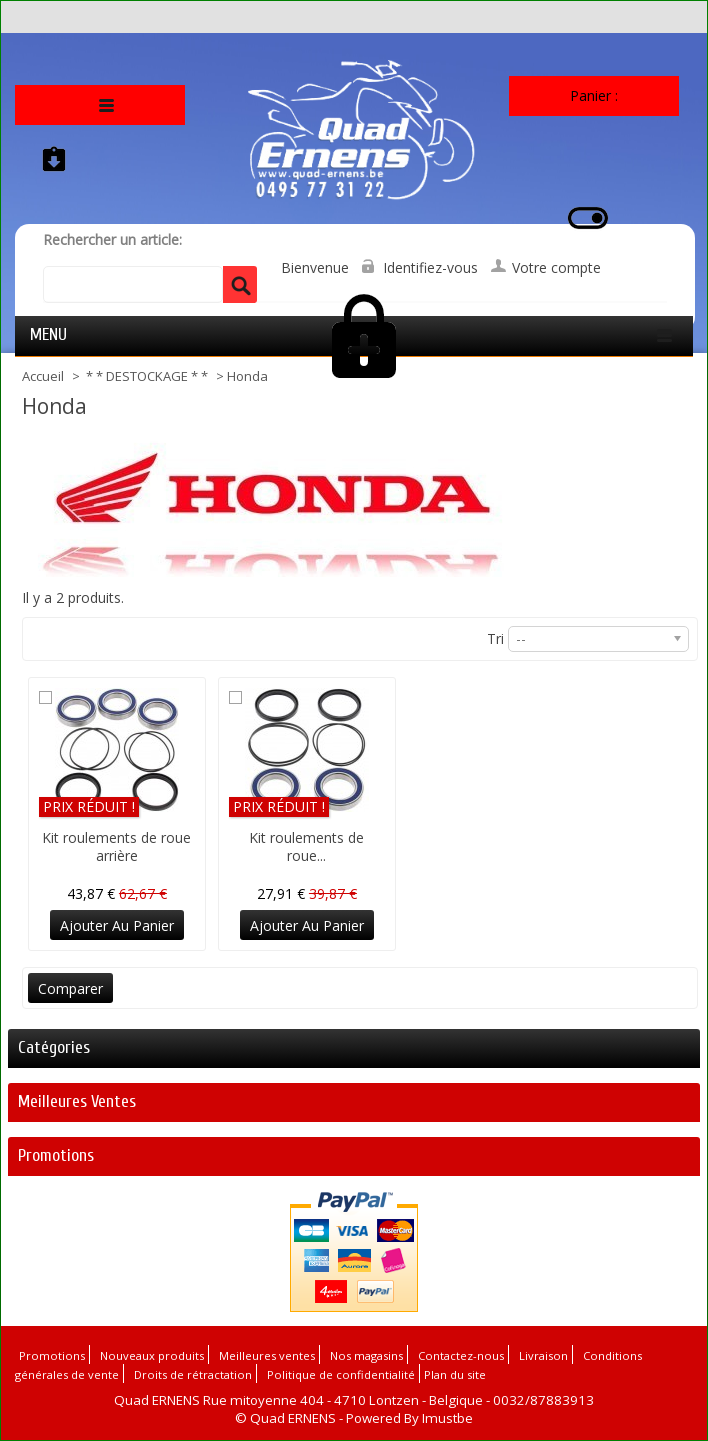 The width and height of the screenshot is (708, 1441). Describe the element at coordinates (364, 338) in the screenshot. I see `enable enhanced encryption for secure communication` at that location.